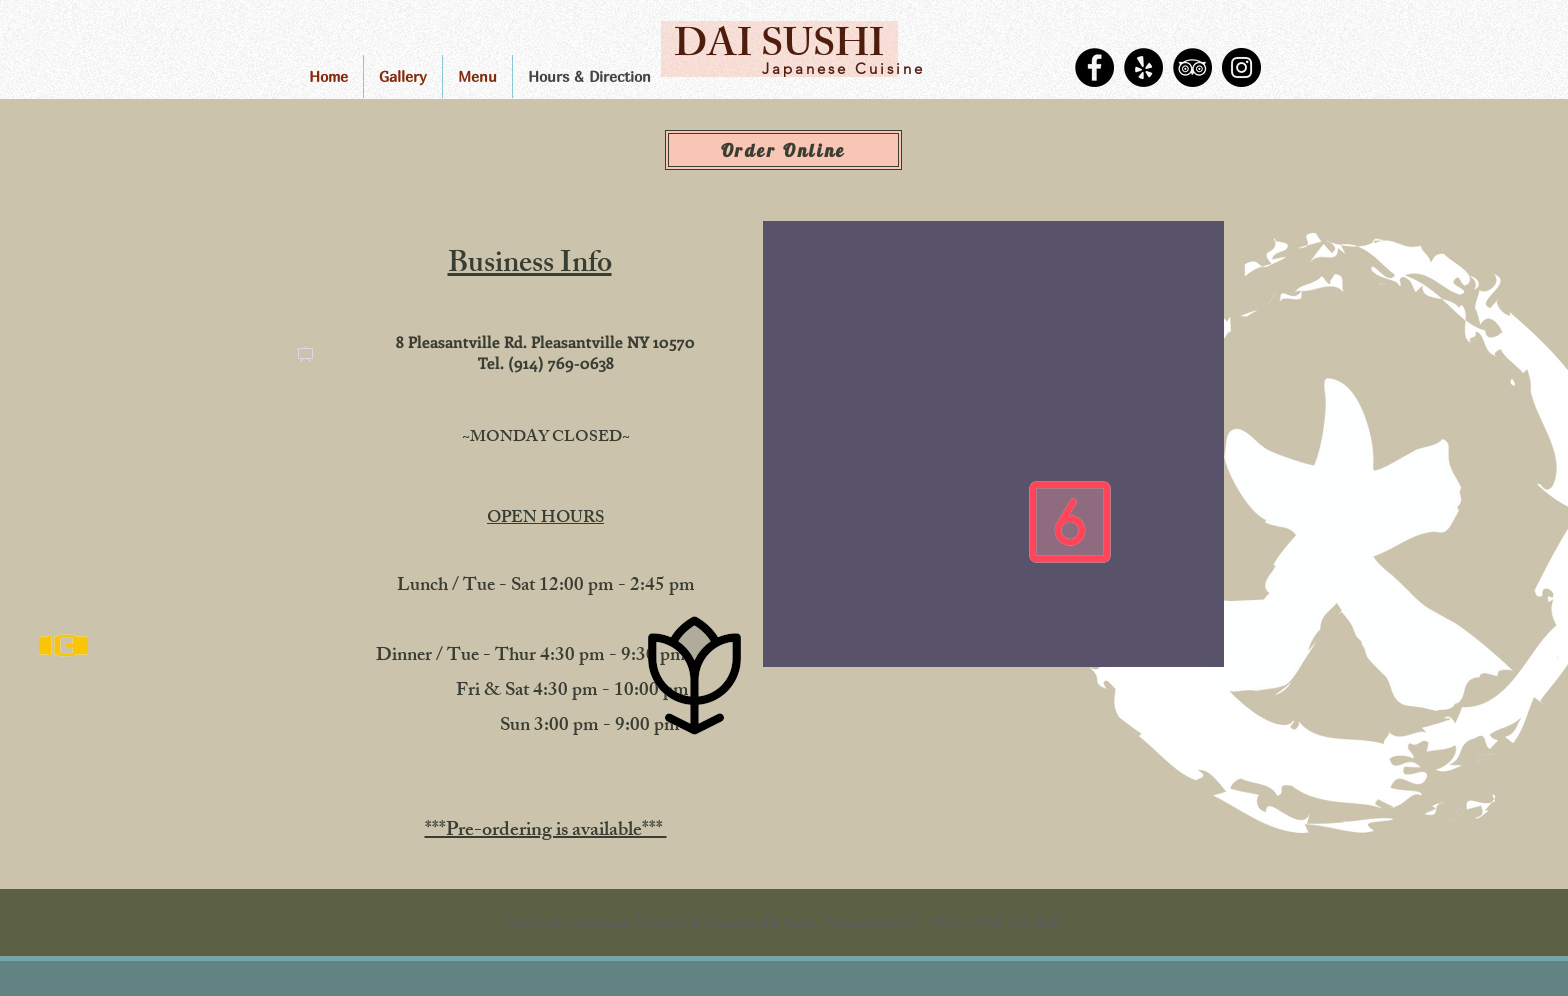  Describe the element at coordinates (305, 354) in the screenshot. I see `start or view a presentation` at that location.